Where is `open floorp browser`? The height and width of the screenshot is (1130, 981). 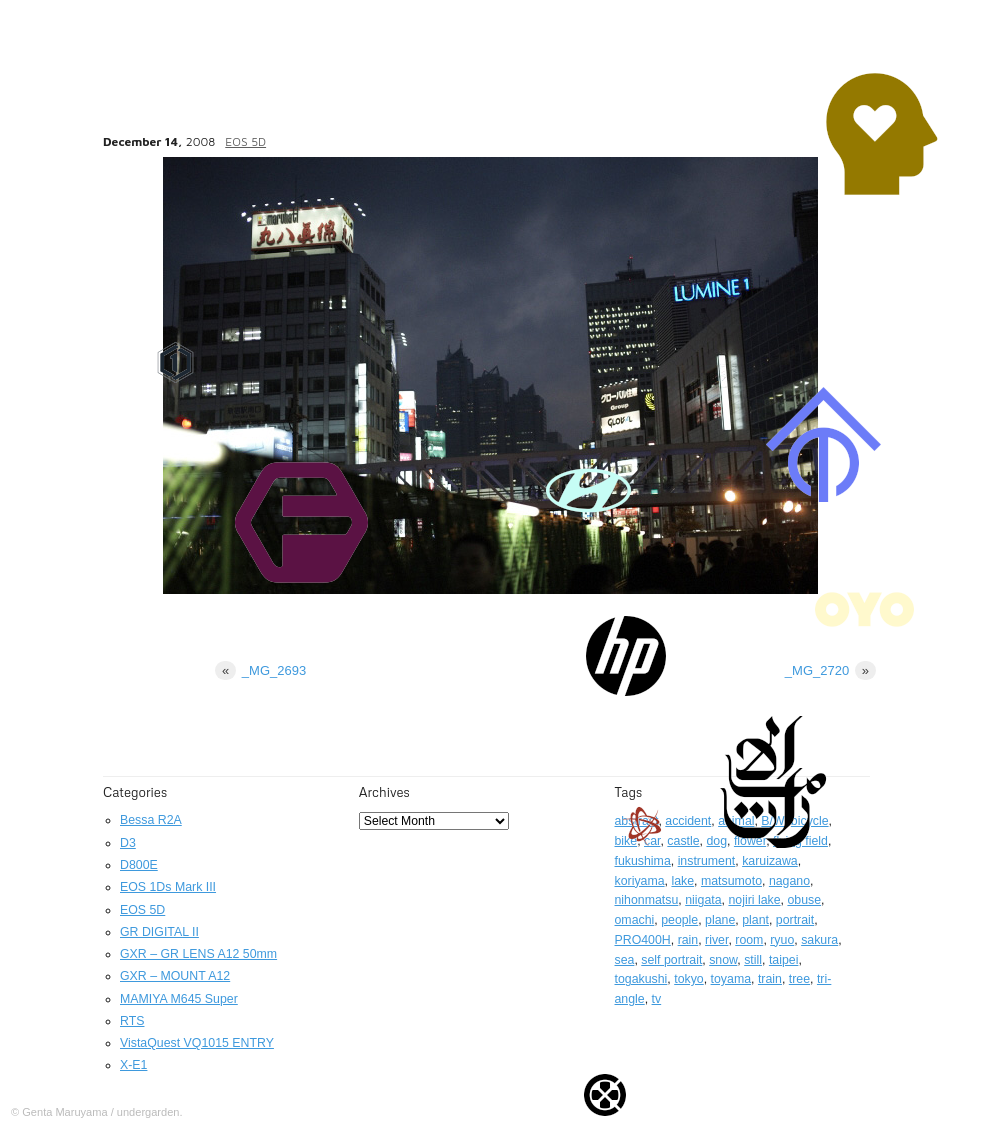
open floorp browser is located at coordinates (301, 522).